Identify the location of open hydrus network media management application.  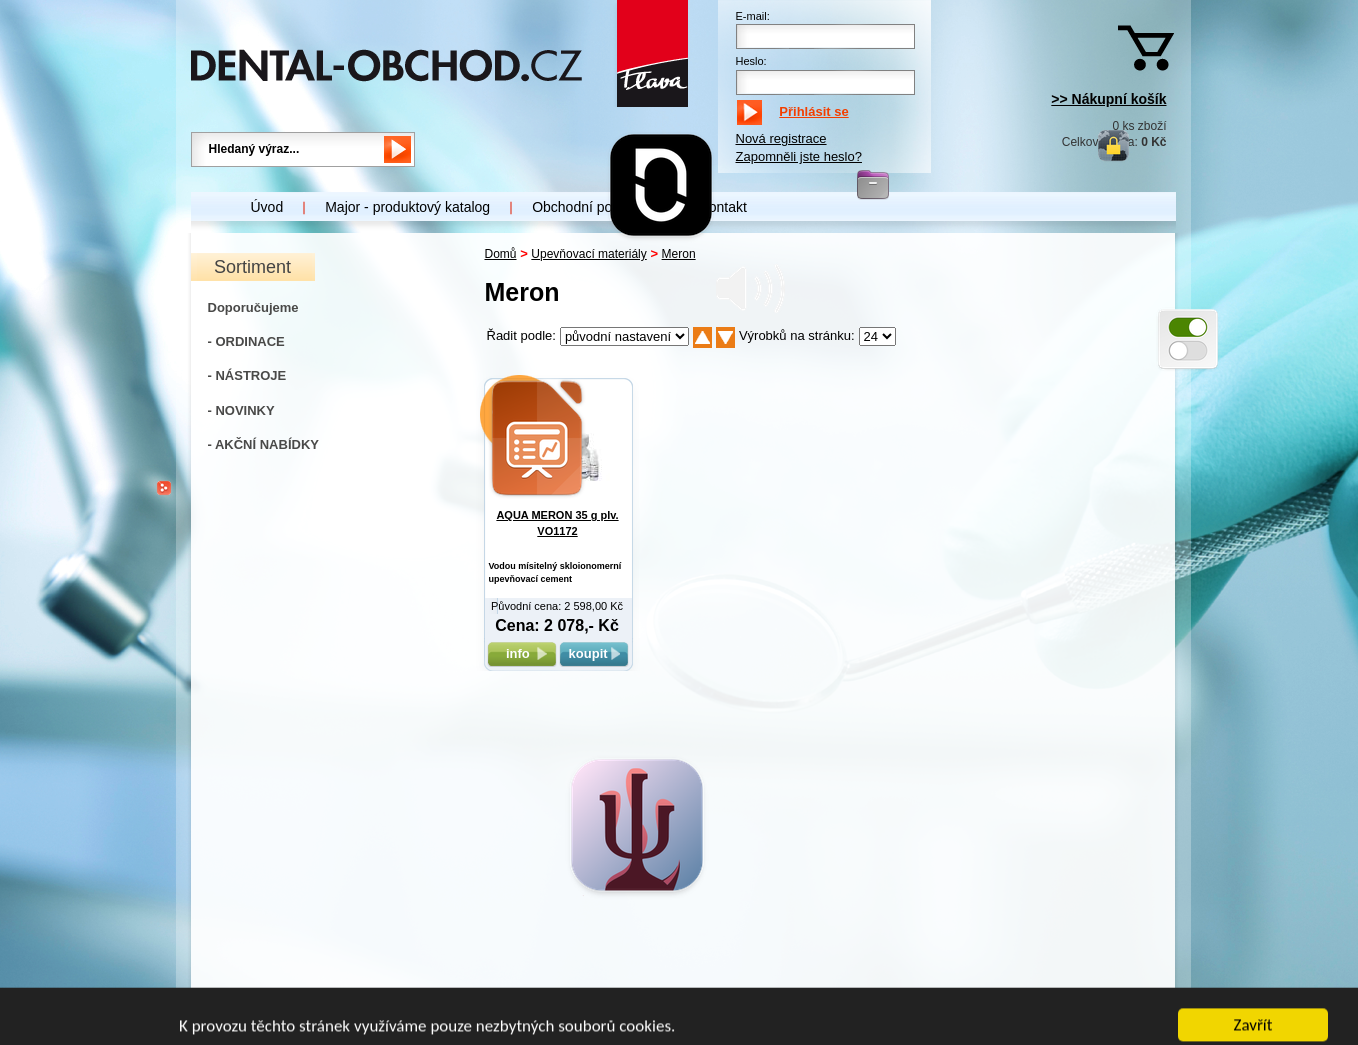
(637, 825).